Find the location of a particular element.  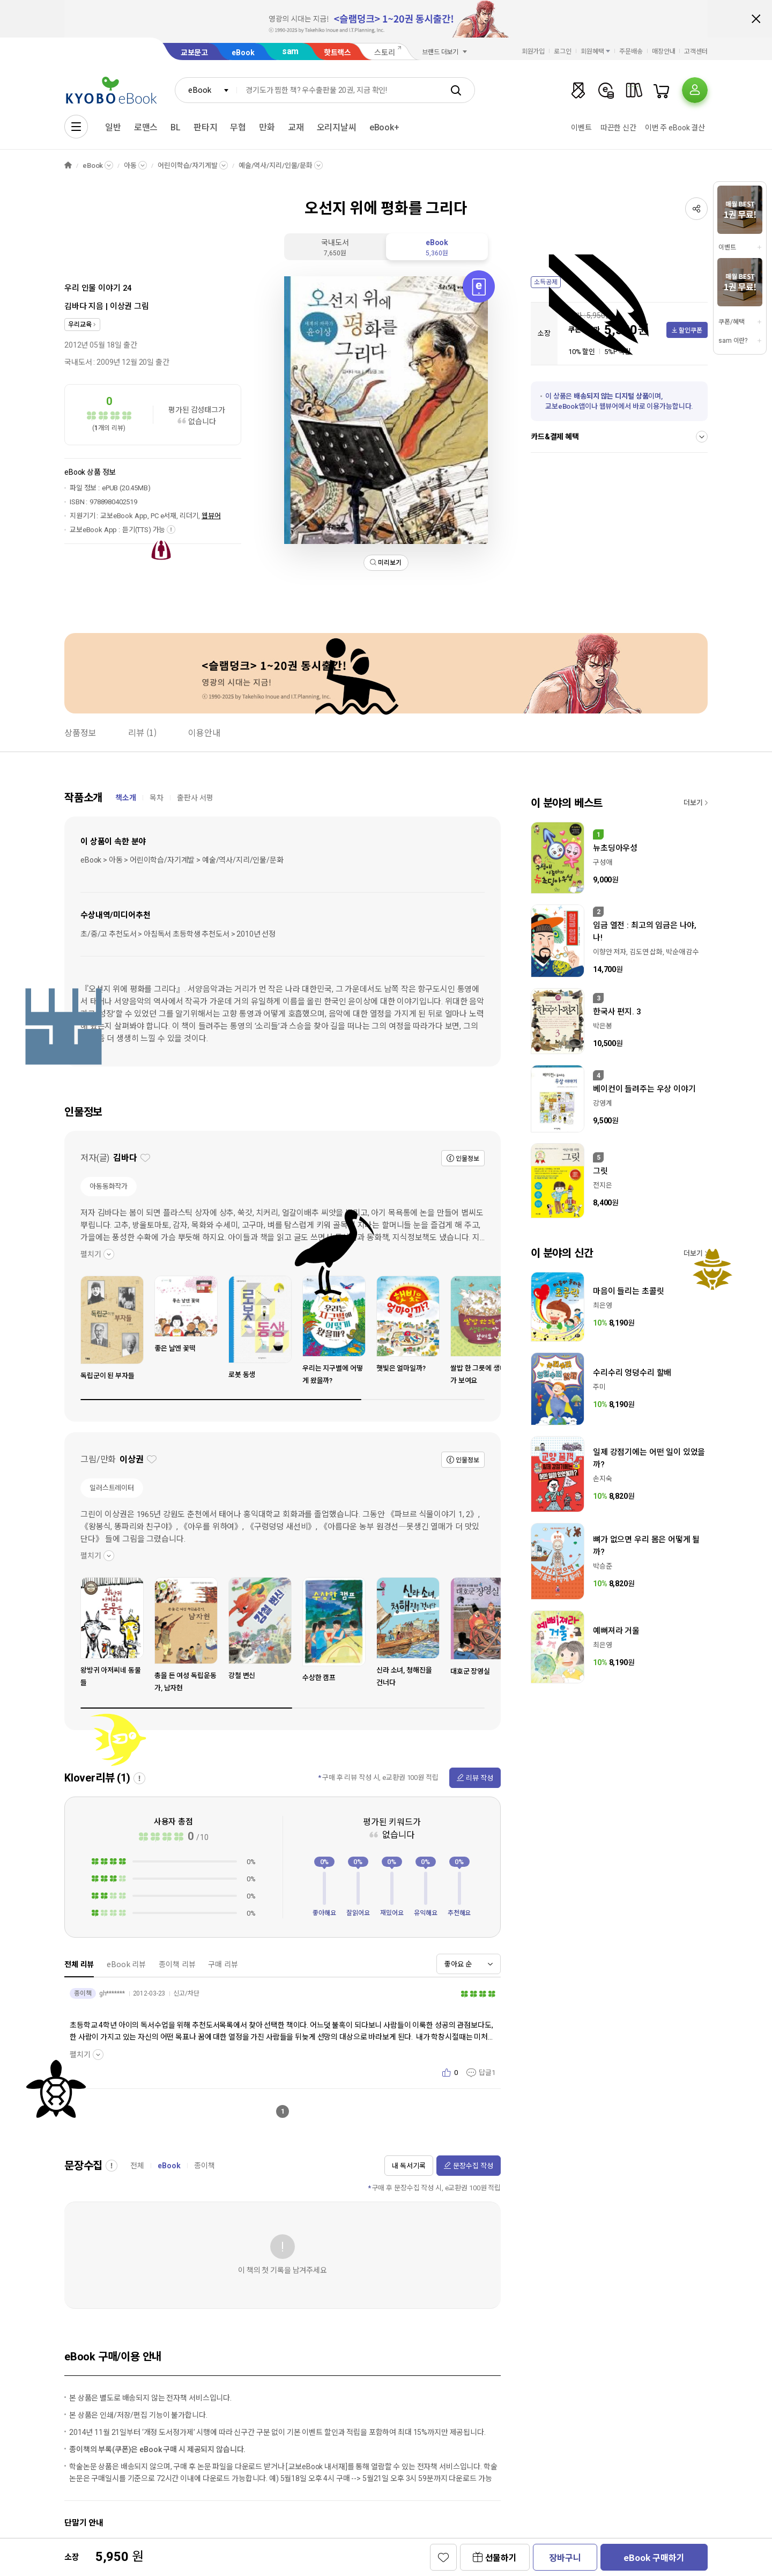

ibis bird icon for wildlife or nature category is located at coordinates (335, 1253).